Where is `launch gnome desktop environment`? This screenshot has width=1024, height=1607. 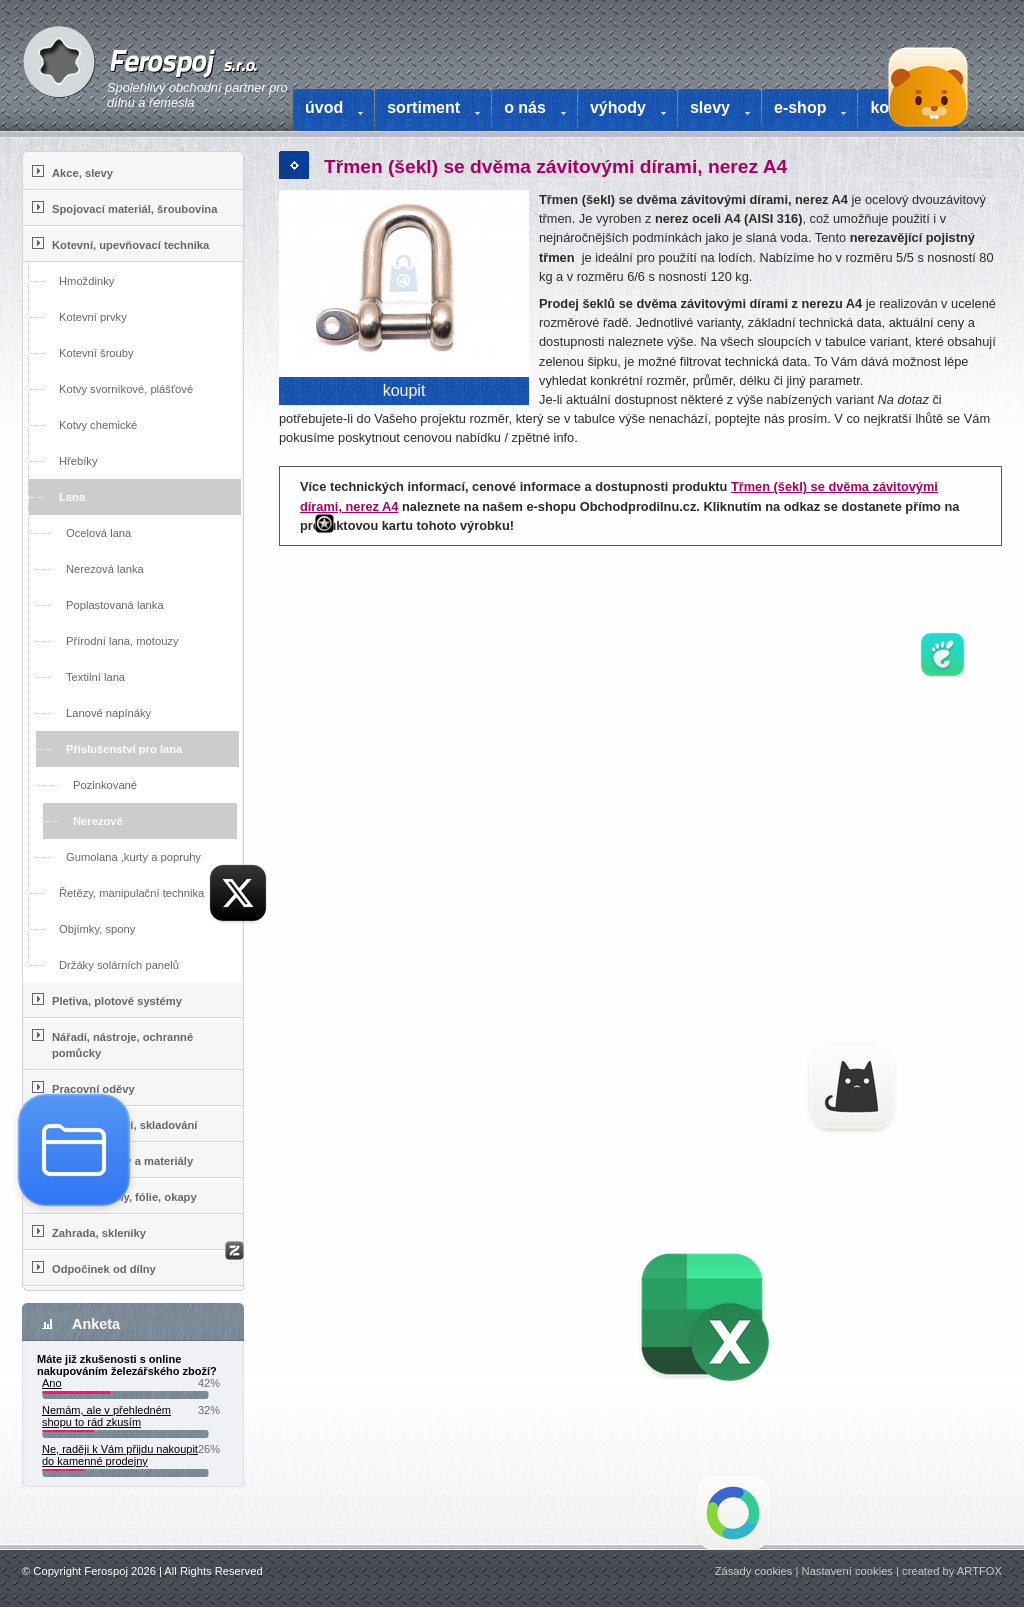
launch gnome desktop environment is located at coordinates (942, 654).